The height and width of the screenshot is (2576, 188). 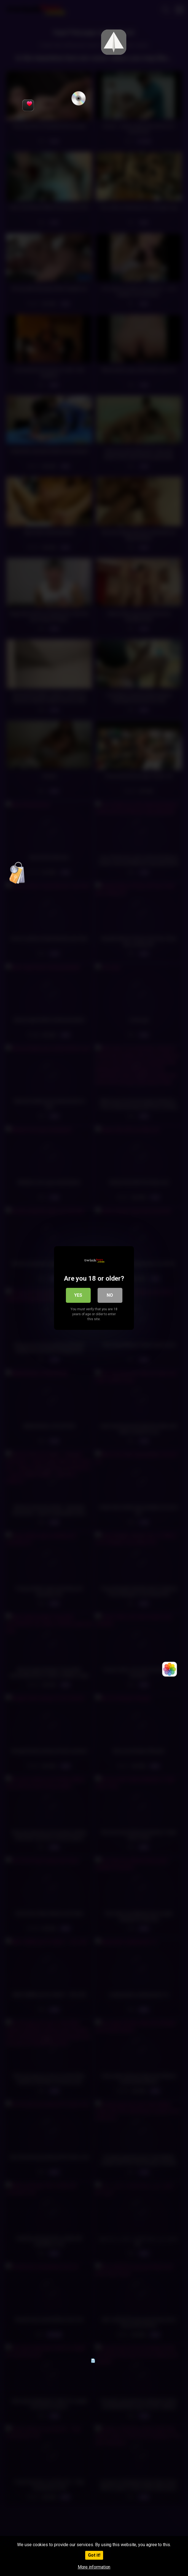 What do you see at coordinates (114, 42) in the screenshot?
I see `send or share content` at bounding box center [114, 42].